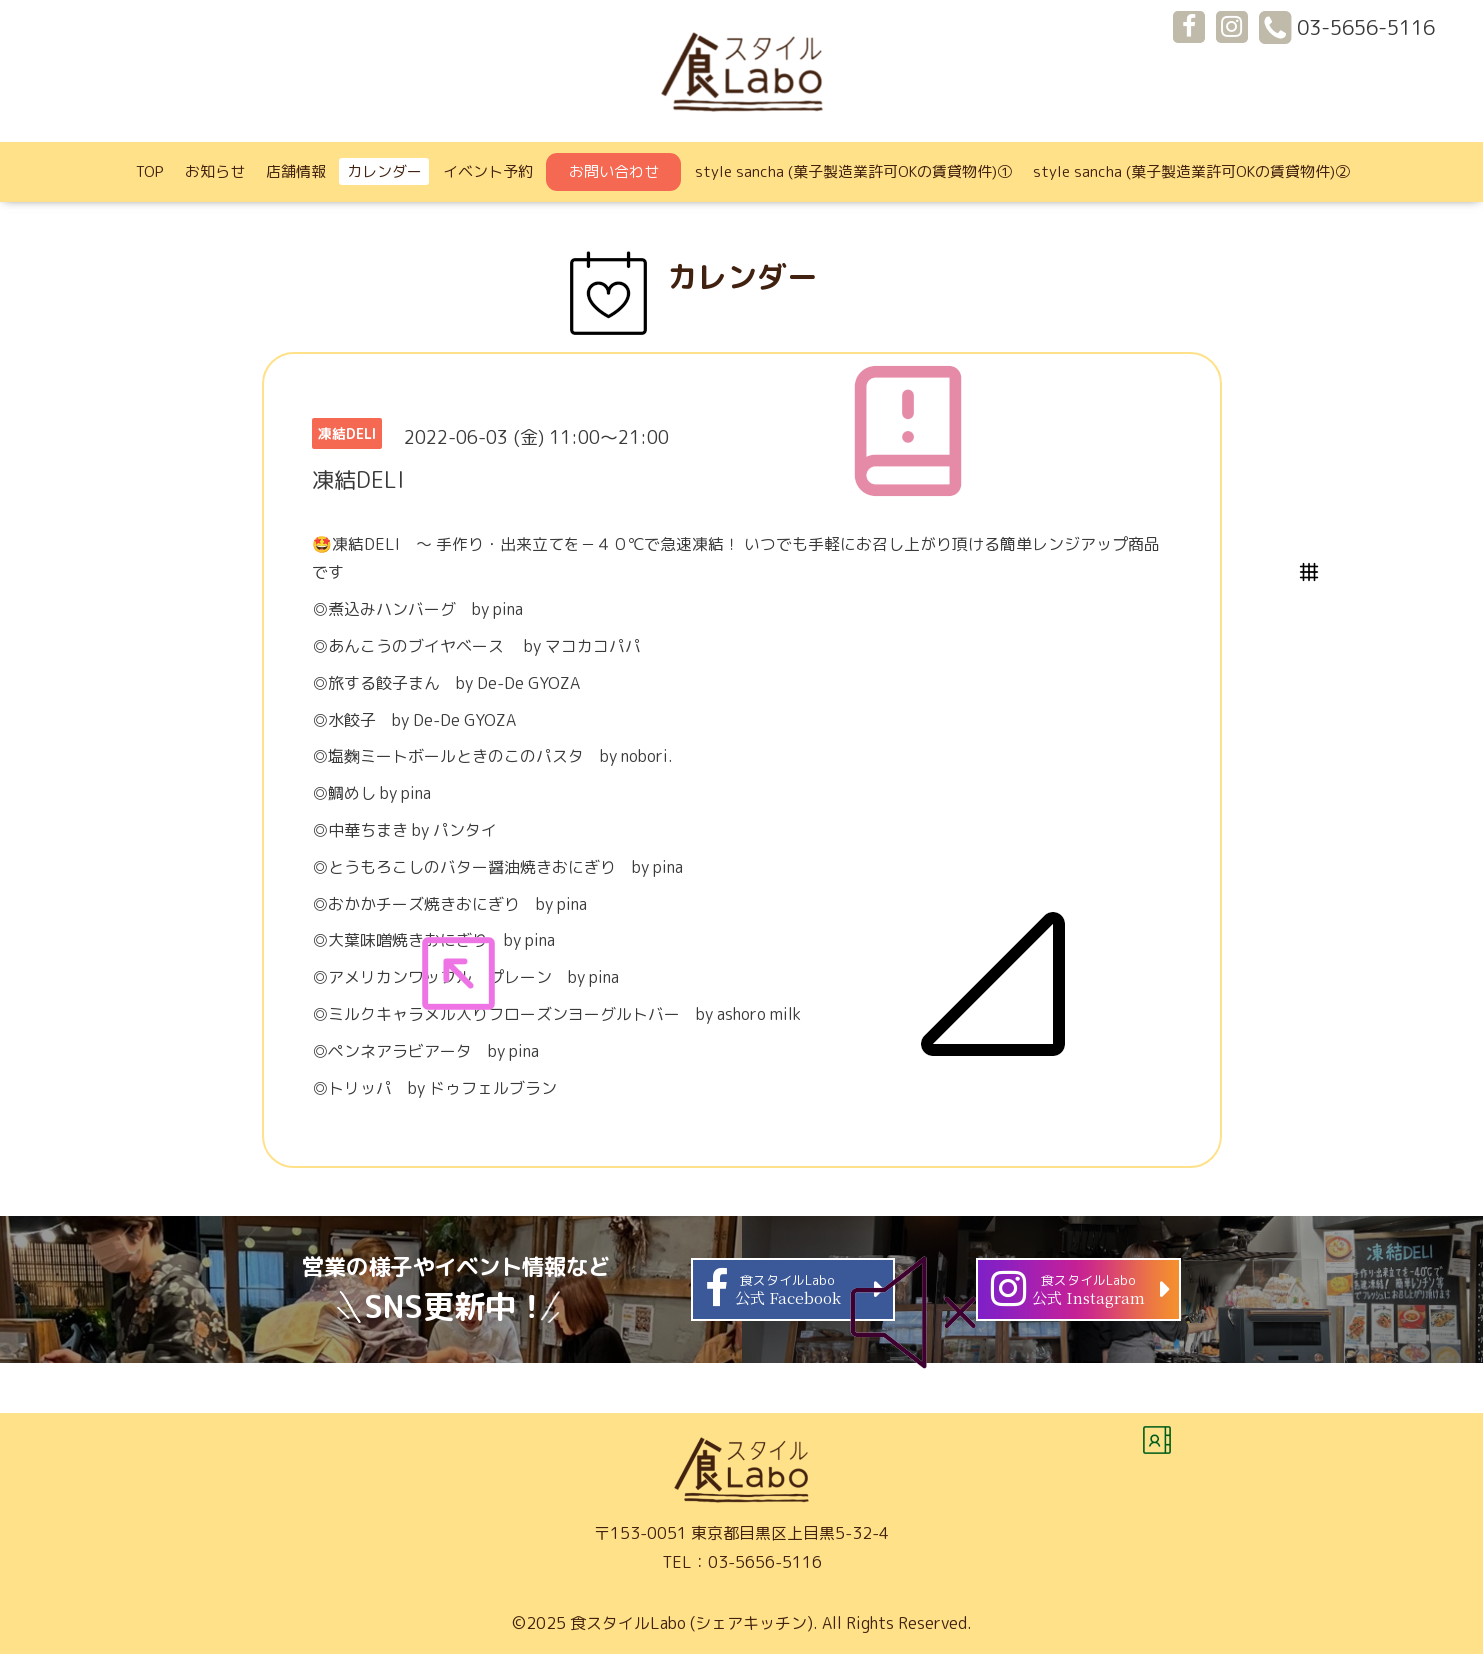  What do you see at coordinates (906, 1312) in the screenshot?
I see `mute audio or sound` at bounding box center [906, 1312].